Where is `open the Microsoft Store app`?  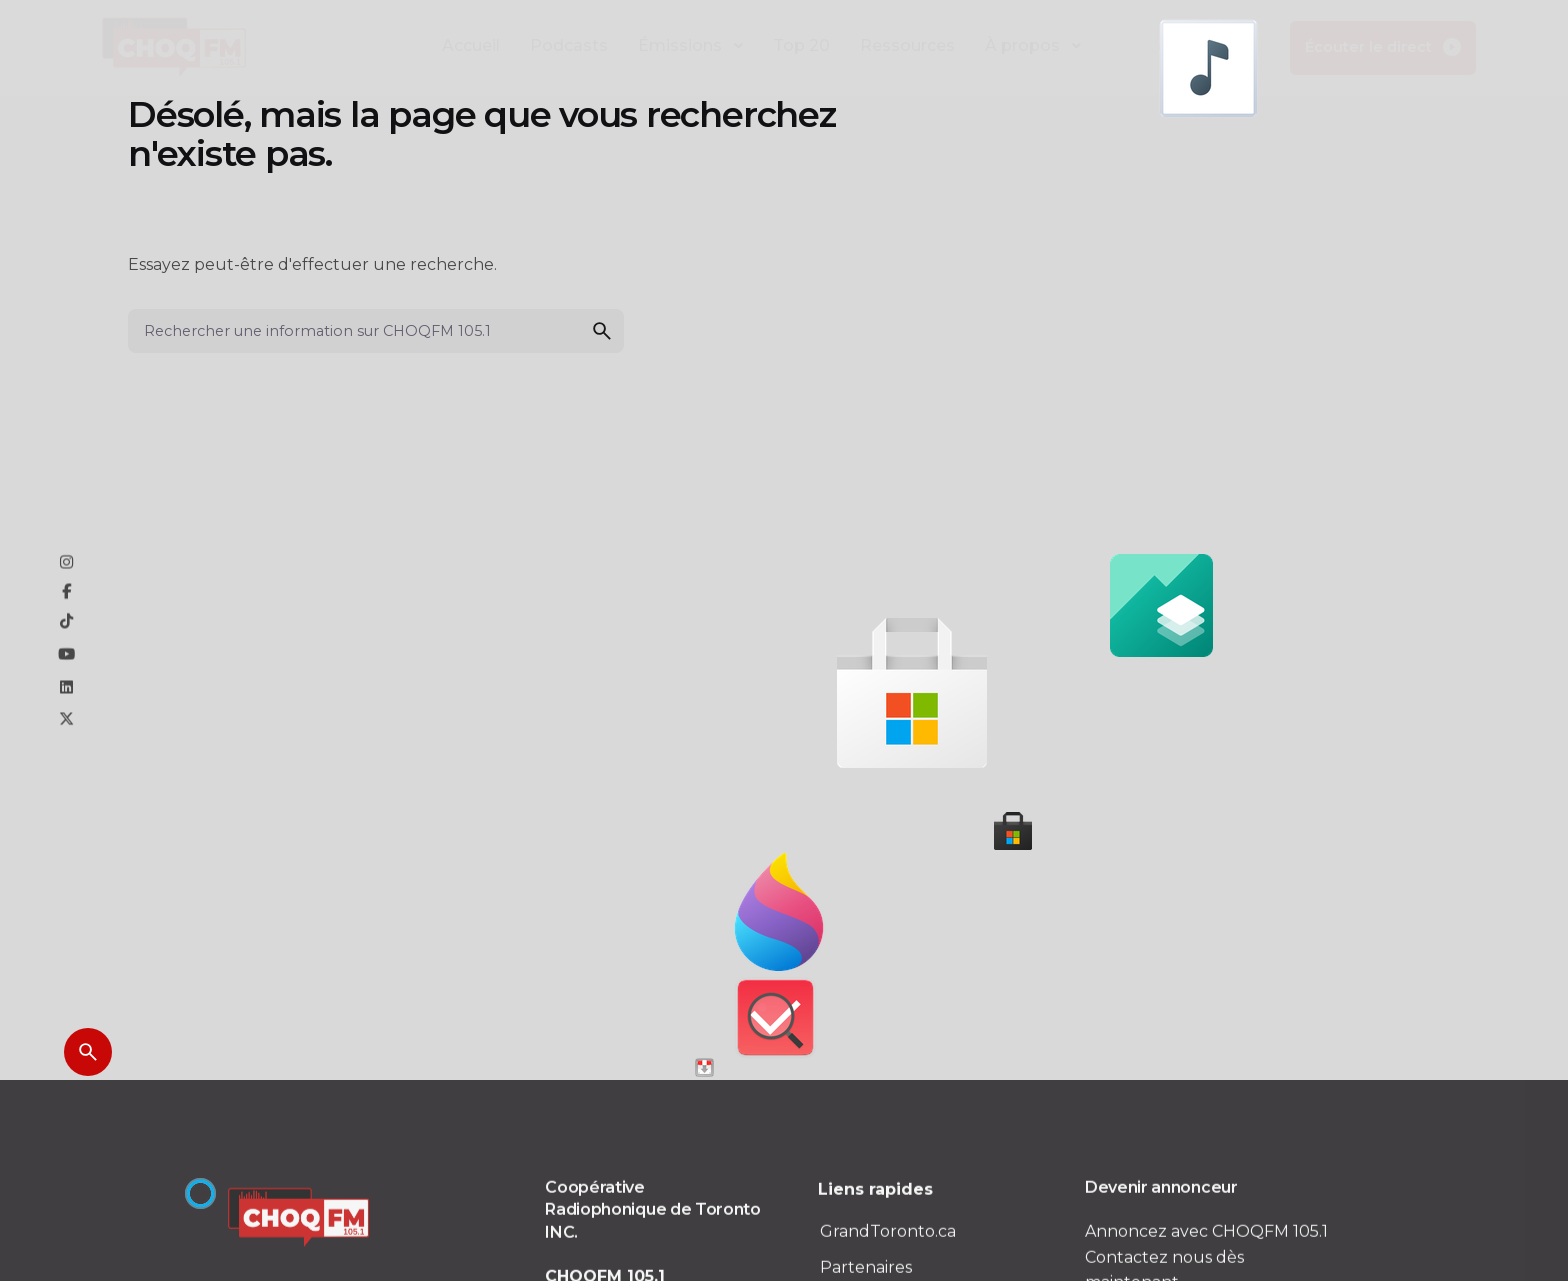
open the Microsoft Store app is located at coordinates (912, 693).